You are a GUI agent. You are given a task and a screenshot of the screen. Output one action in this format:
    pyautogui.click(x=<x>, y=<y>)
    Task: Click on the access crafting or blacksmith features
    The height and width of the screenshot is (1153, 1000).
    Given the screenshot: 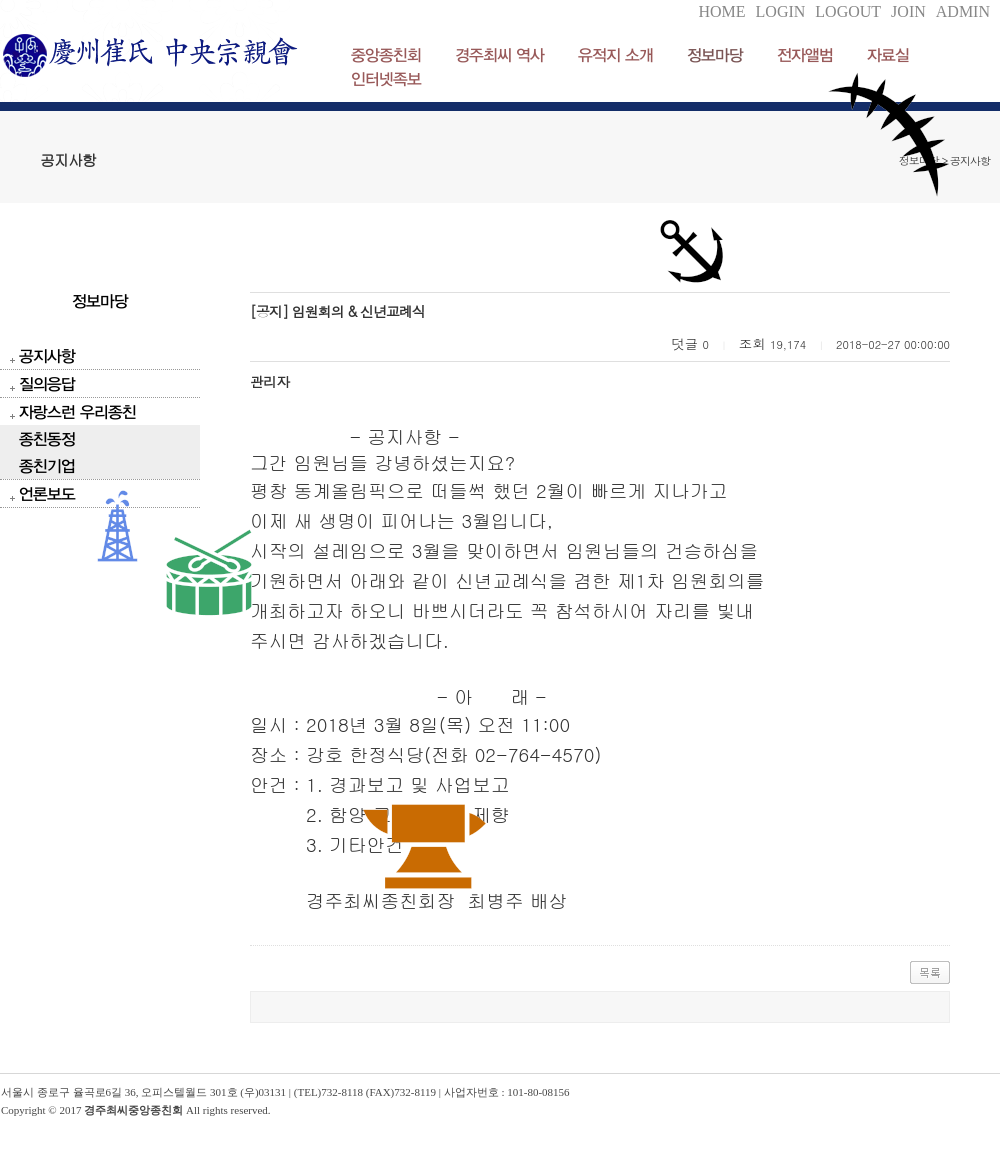 What is the action you would take?
    pyautogui.click(x=424, y=840)
    